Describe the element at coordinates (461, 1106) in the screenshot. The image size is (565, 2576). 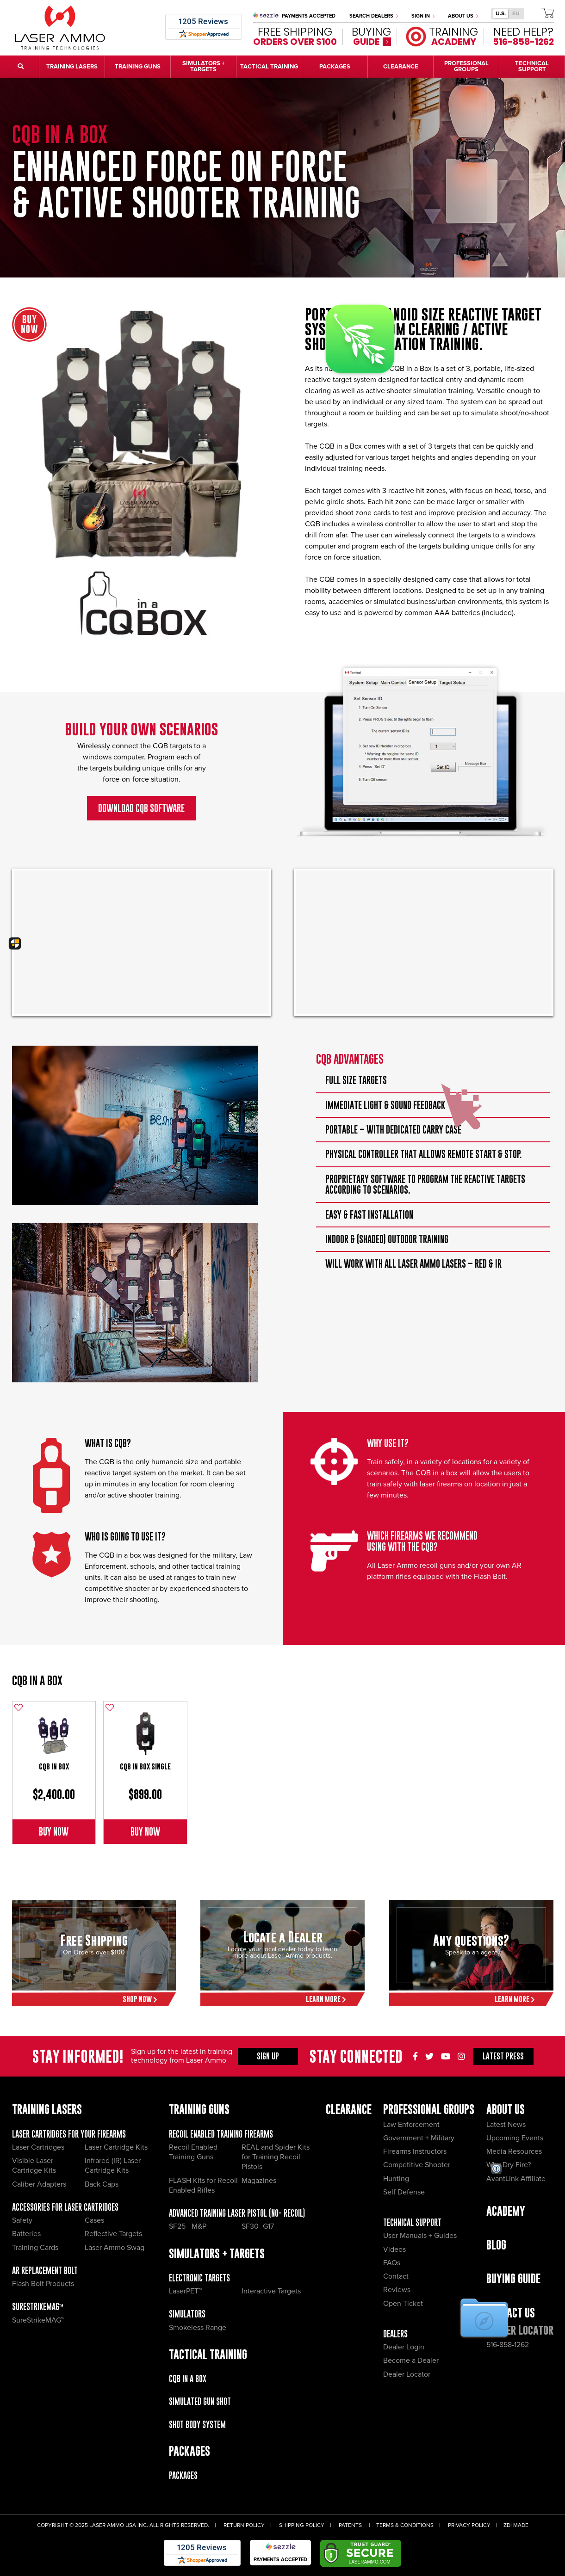
I see `access remote desktop connections` at that location.